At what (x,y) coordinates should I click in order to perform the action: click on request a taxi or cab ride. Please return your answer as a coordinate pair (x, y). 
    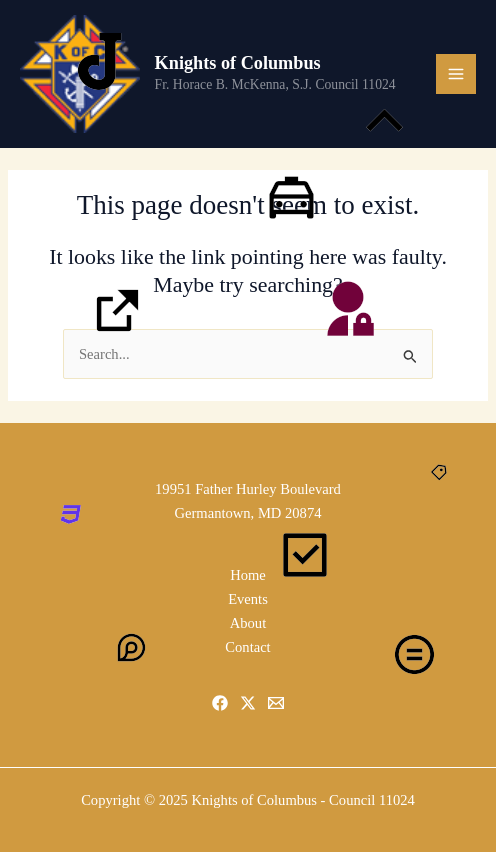
    Looking at the image, I should click on (291, 196).